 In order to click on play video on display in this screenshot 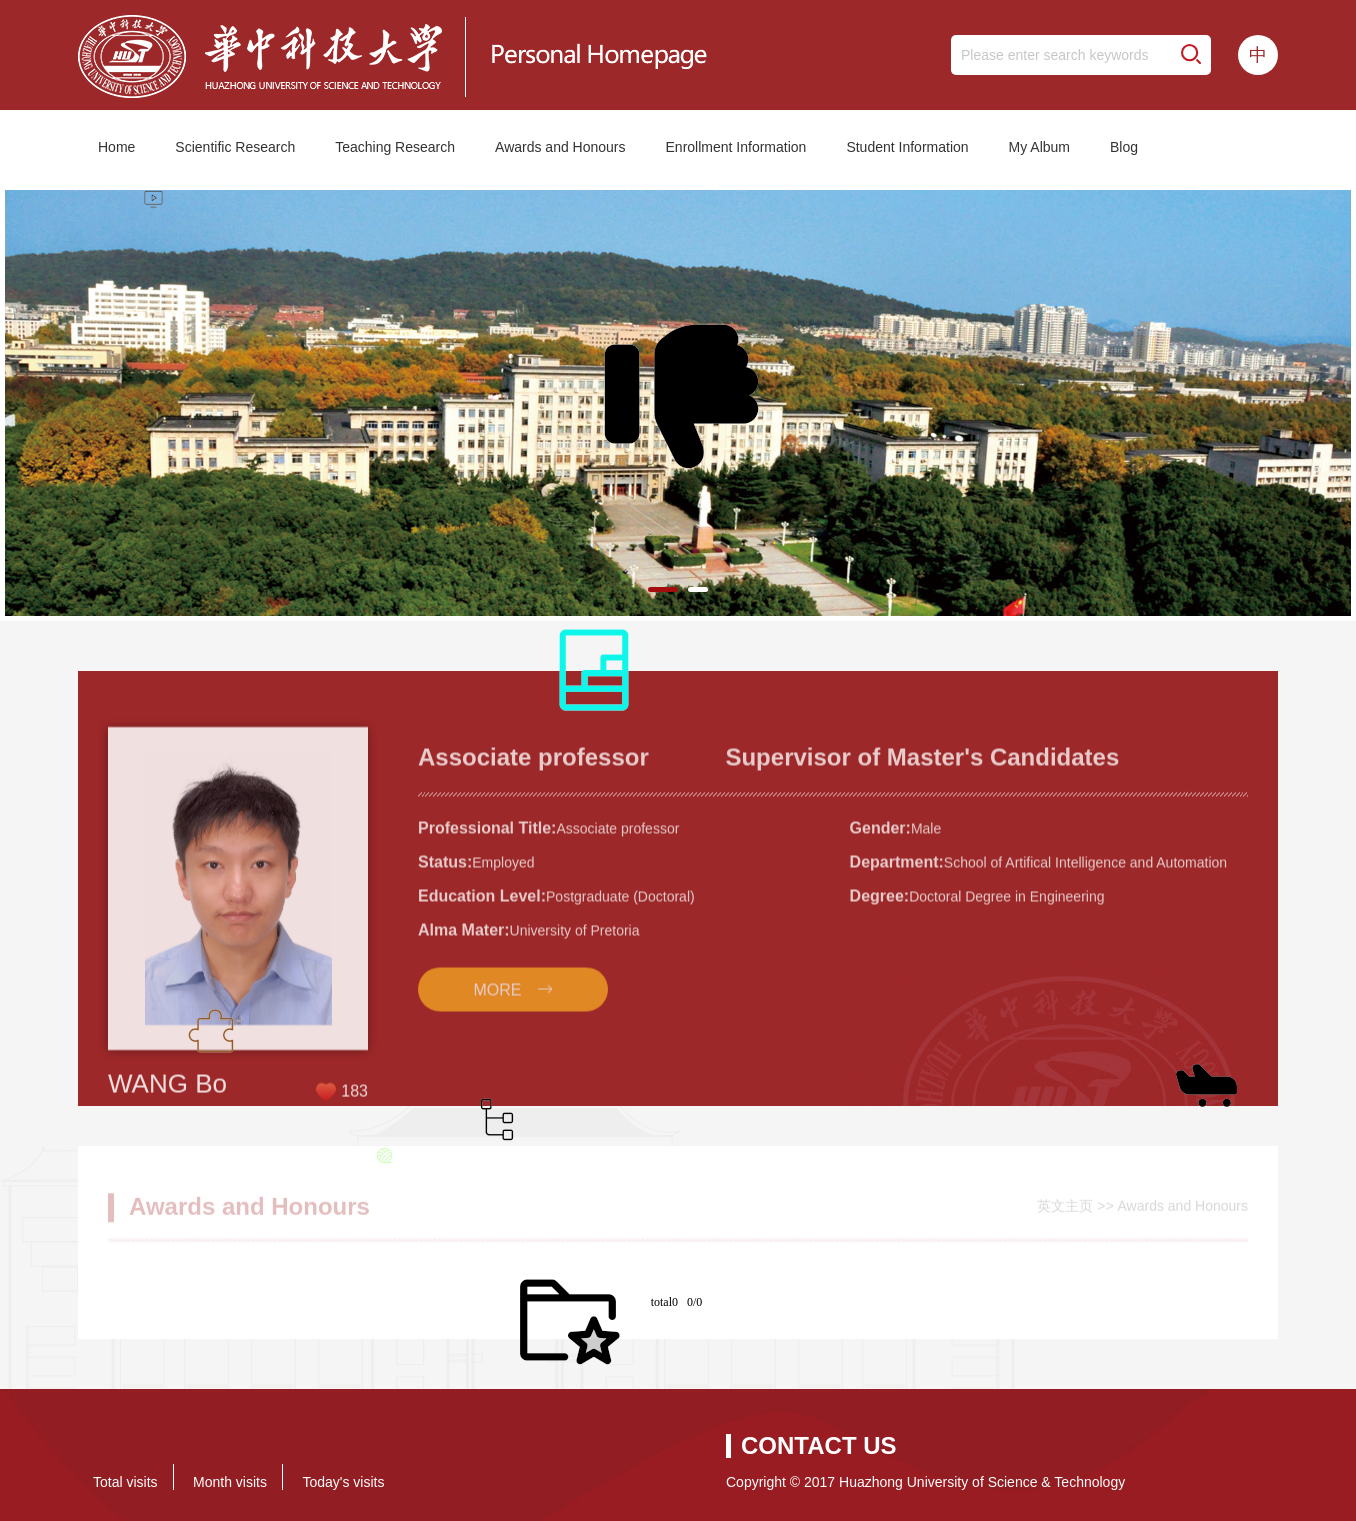, I will do `click(153, 198)`.